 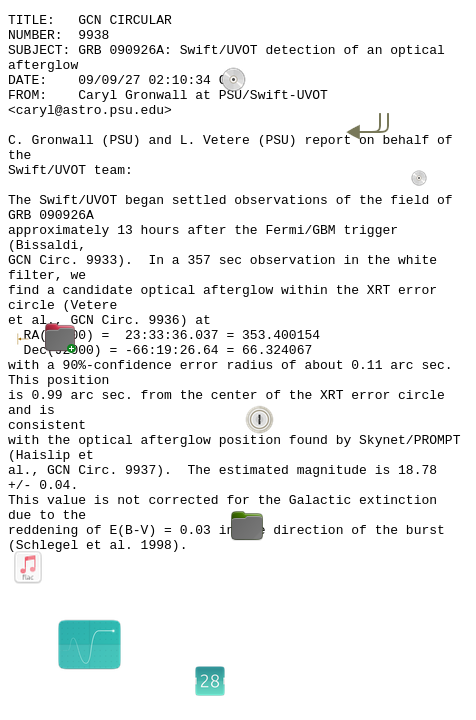 What do you see at coordinates (89, 644) in the screenshot?
I see `open system resource monitor` at bounding box center [89, 644].